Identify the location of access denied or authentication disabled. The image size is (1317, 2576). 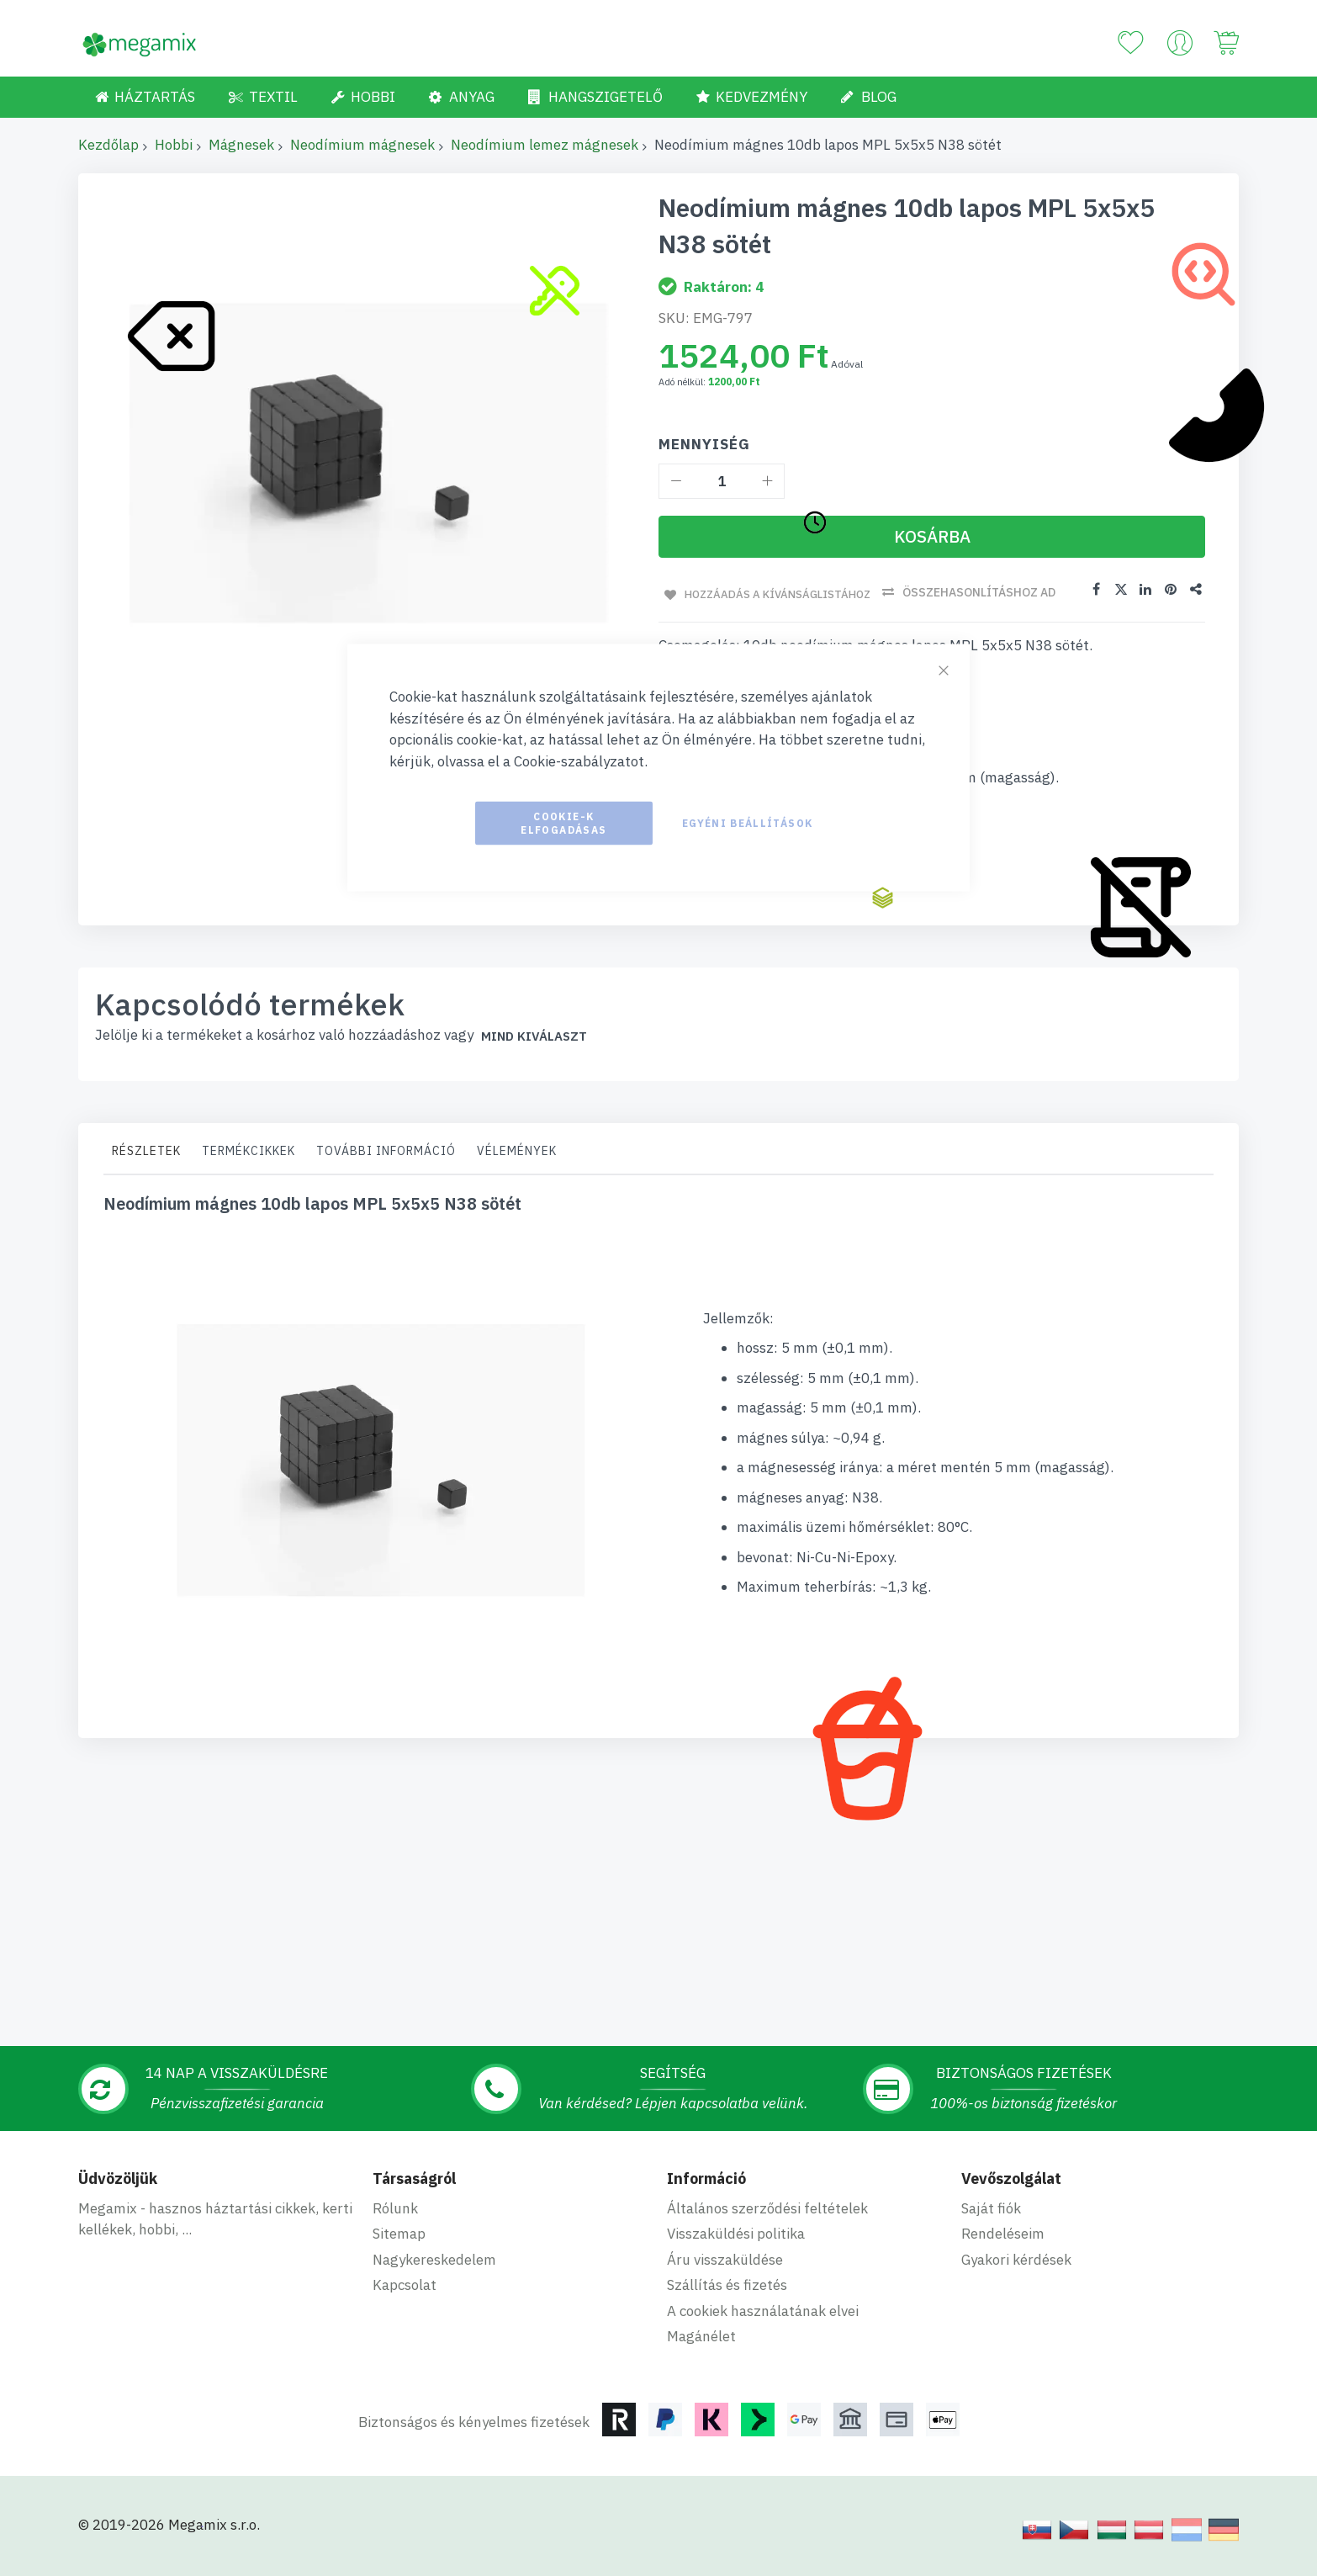
(554, 290).